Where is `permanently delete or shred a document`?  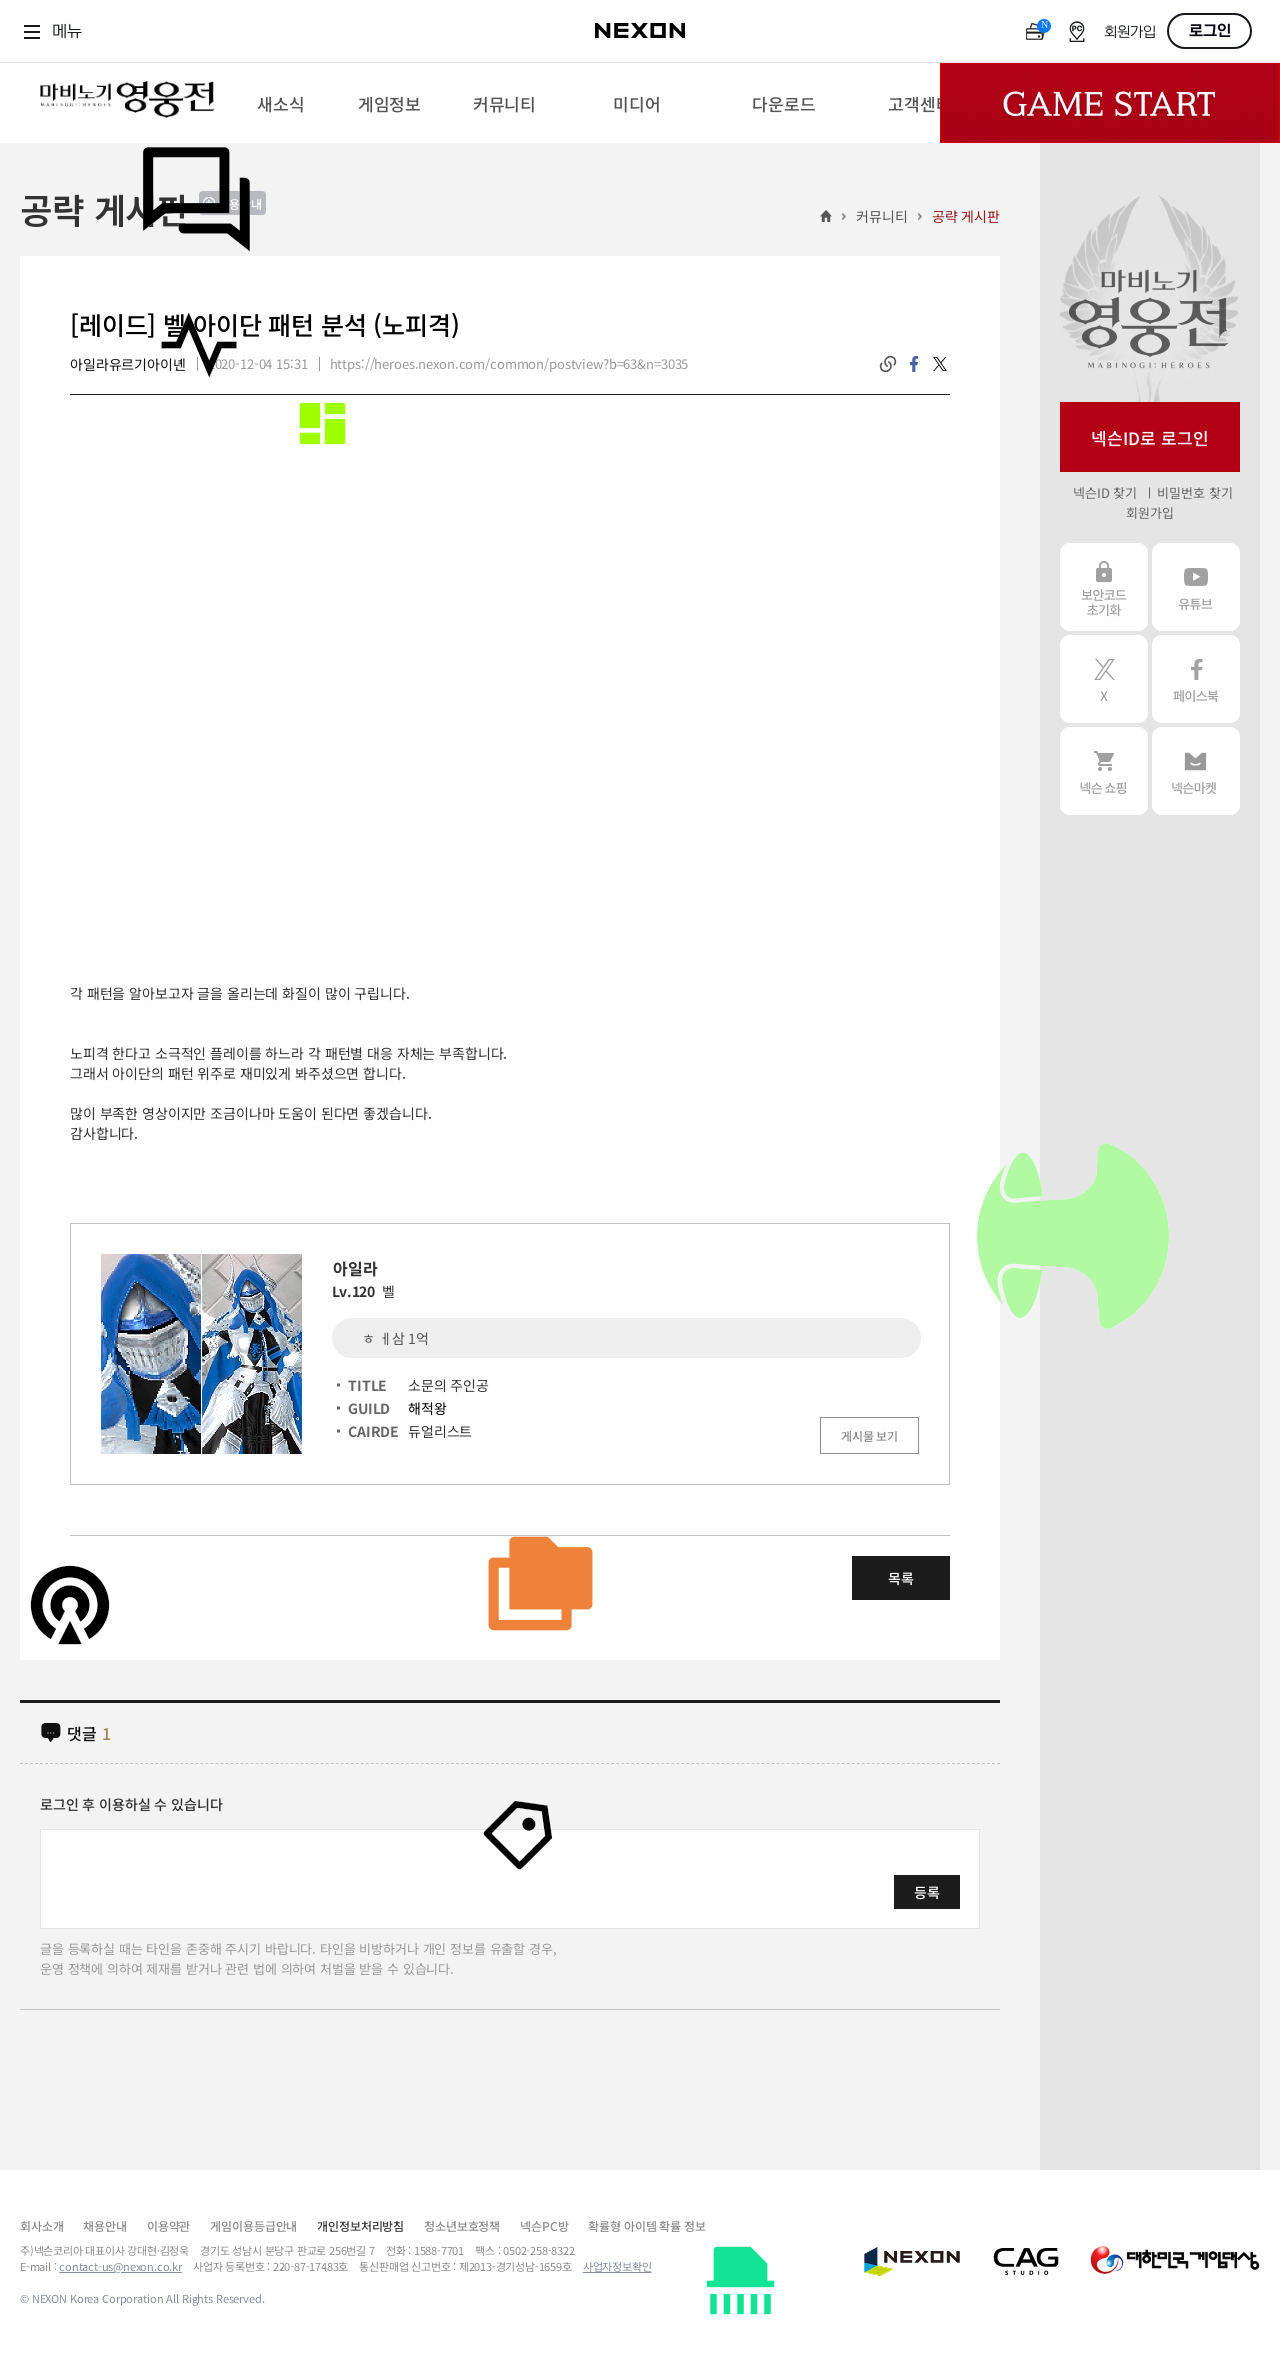
permanently delete or shred a document is located at coordinates (740, 2280).